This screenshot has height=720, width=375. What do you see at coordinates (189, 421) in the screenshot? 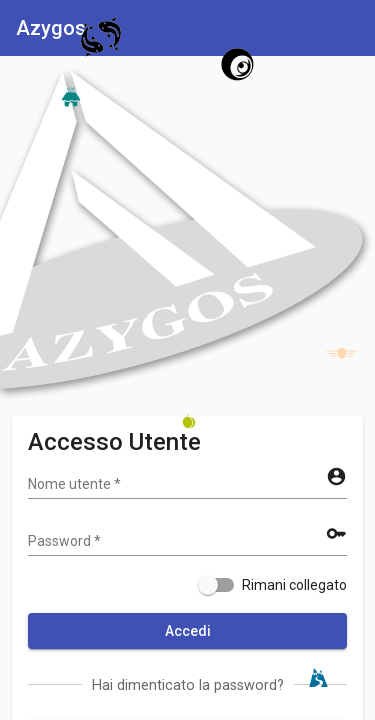
I see `select peach flavor or ingredient` at bounding box center [189, 421].